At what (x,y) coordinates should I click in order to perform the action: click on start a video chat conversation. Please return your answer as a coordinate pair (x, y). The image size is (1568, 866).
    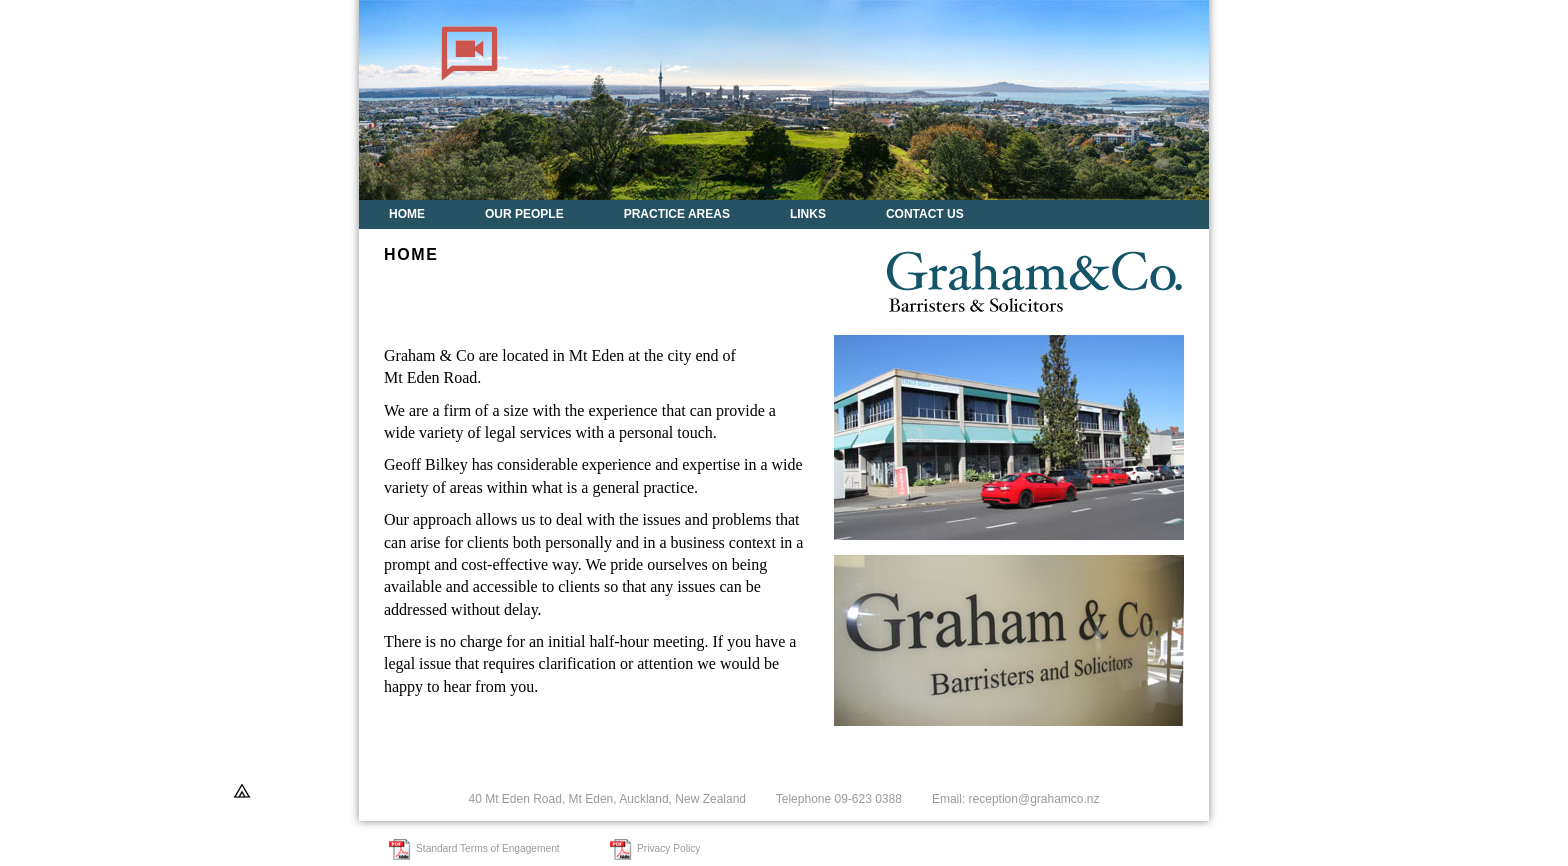
    Looking at the image, I should click on (469, 51).